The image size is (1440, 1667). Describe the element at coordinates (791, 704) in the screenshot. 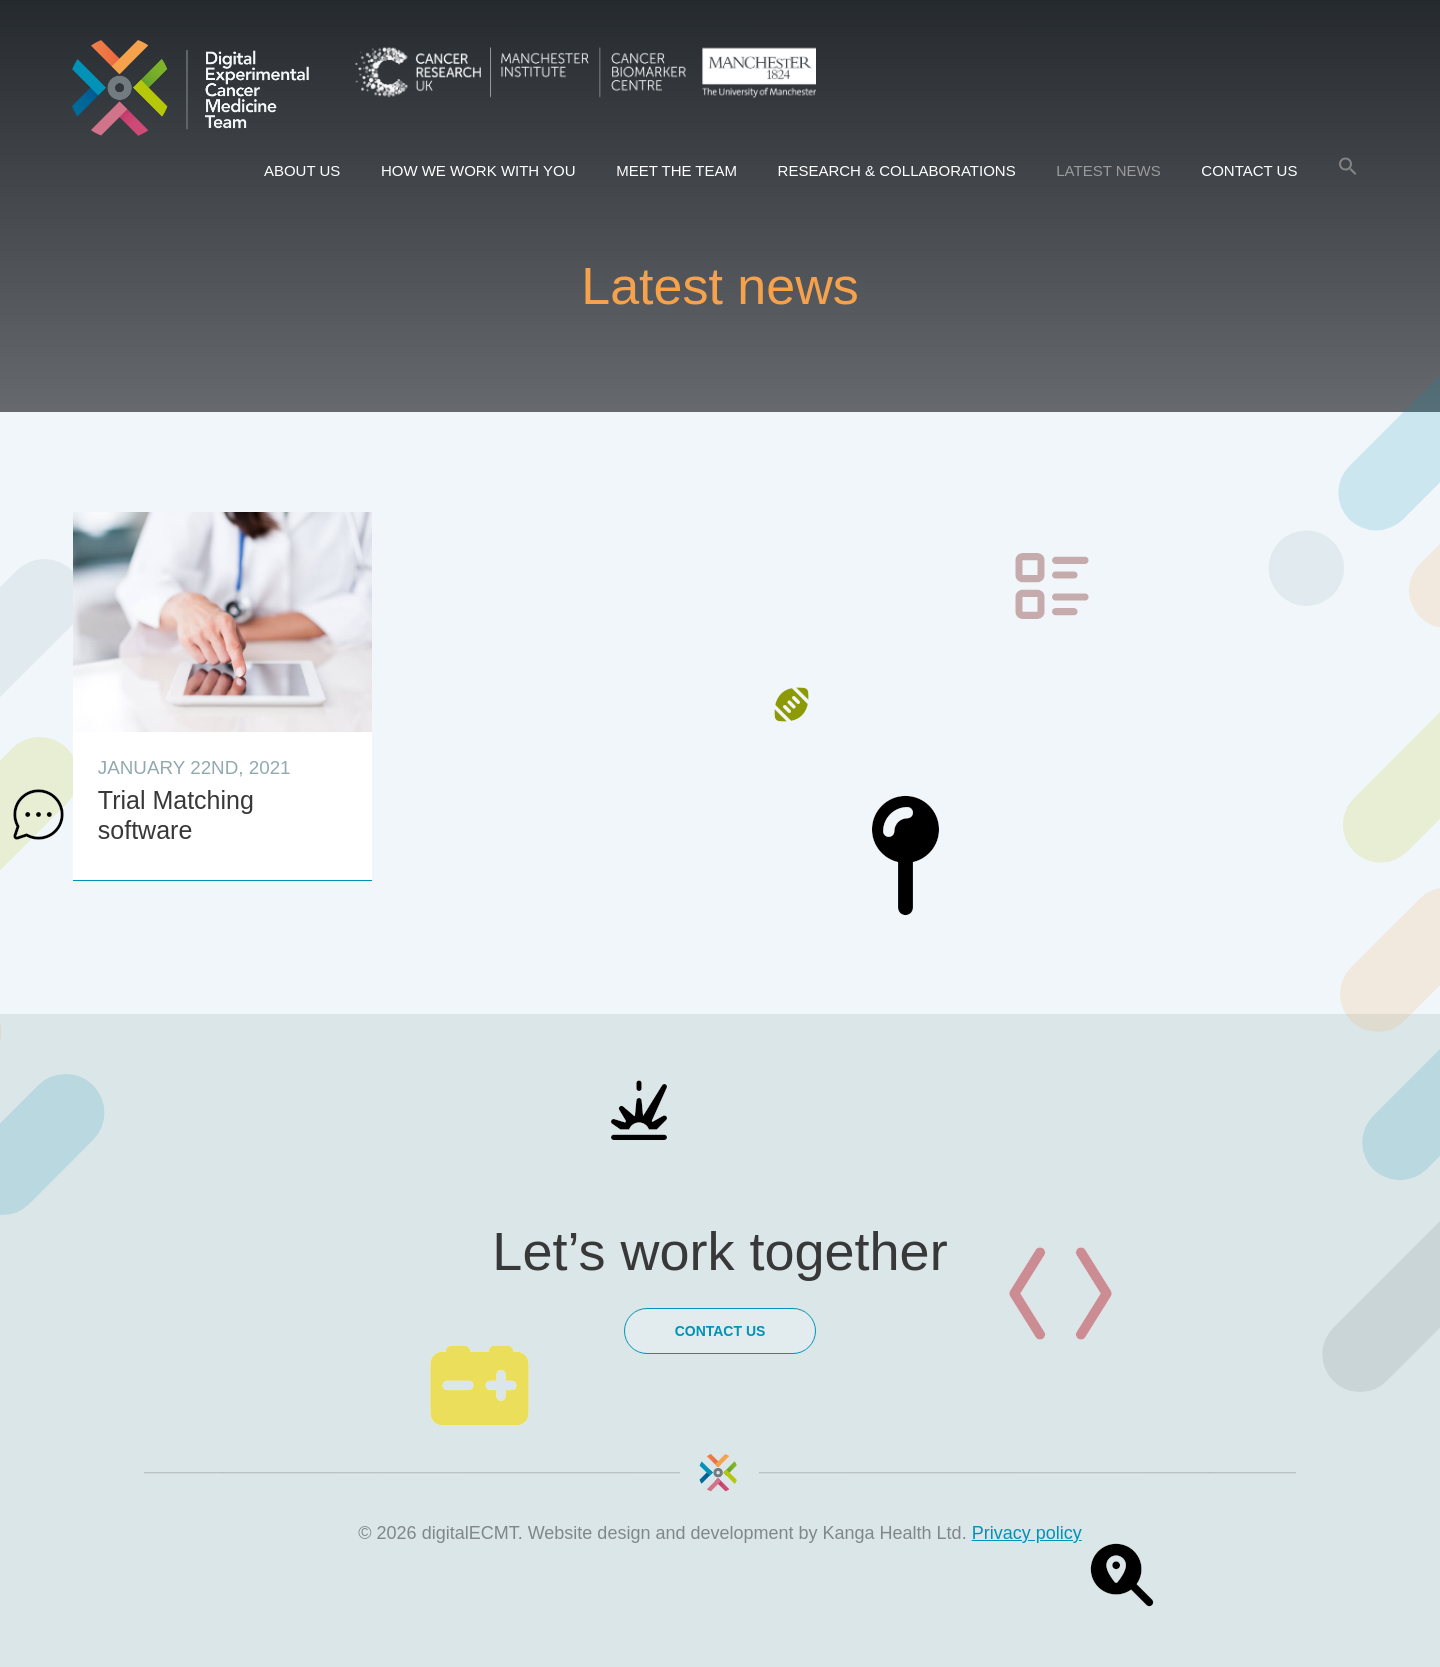

I see `access football or american sports content` at that location.